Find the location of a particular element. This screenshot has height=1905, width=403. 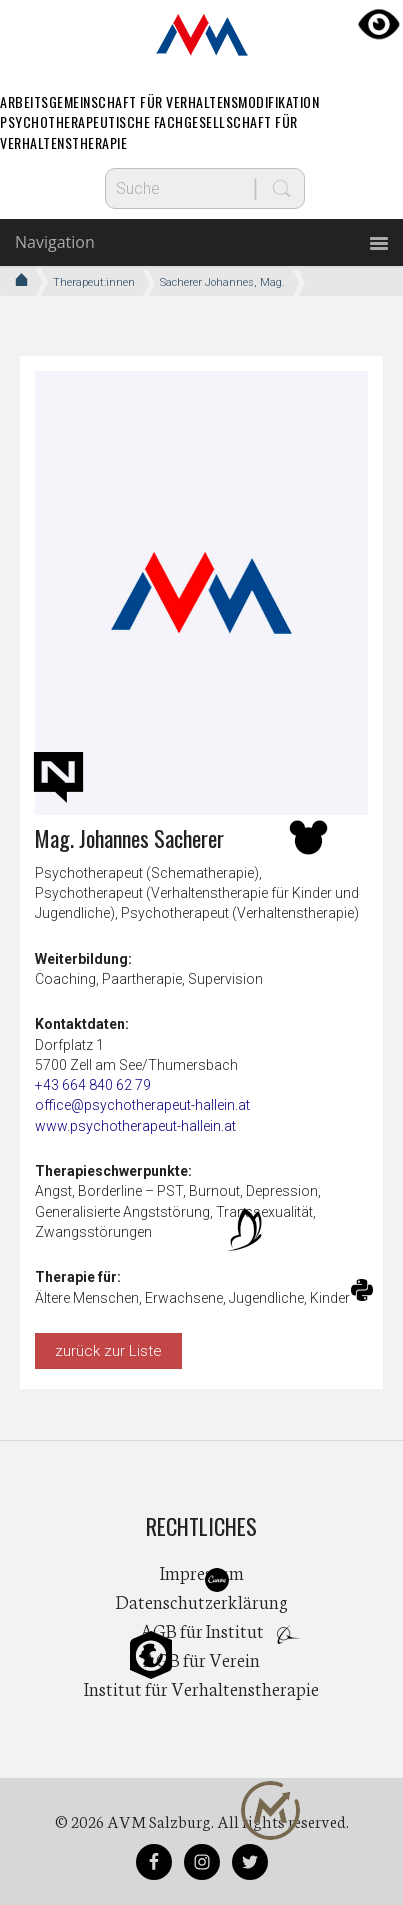

boeing company logo is located at coordinates (288, 1634).